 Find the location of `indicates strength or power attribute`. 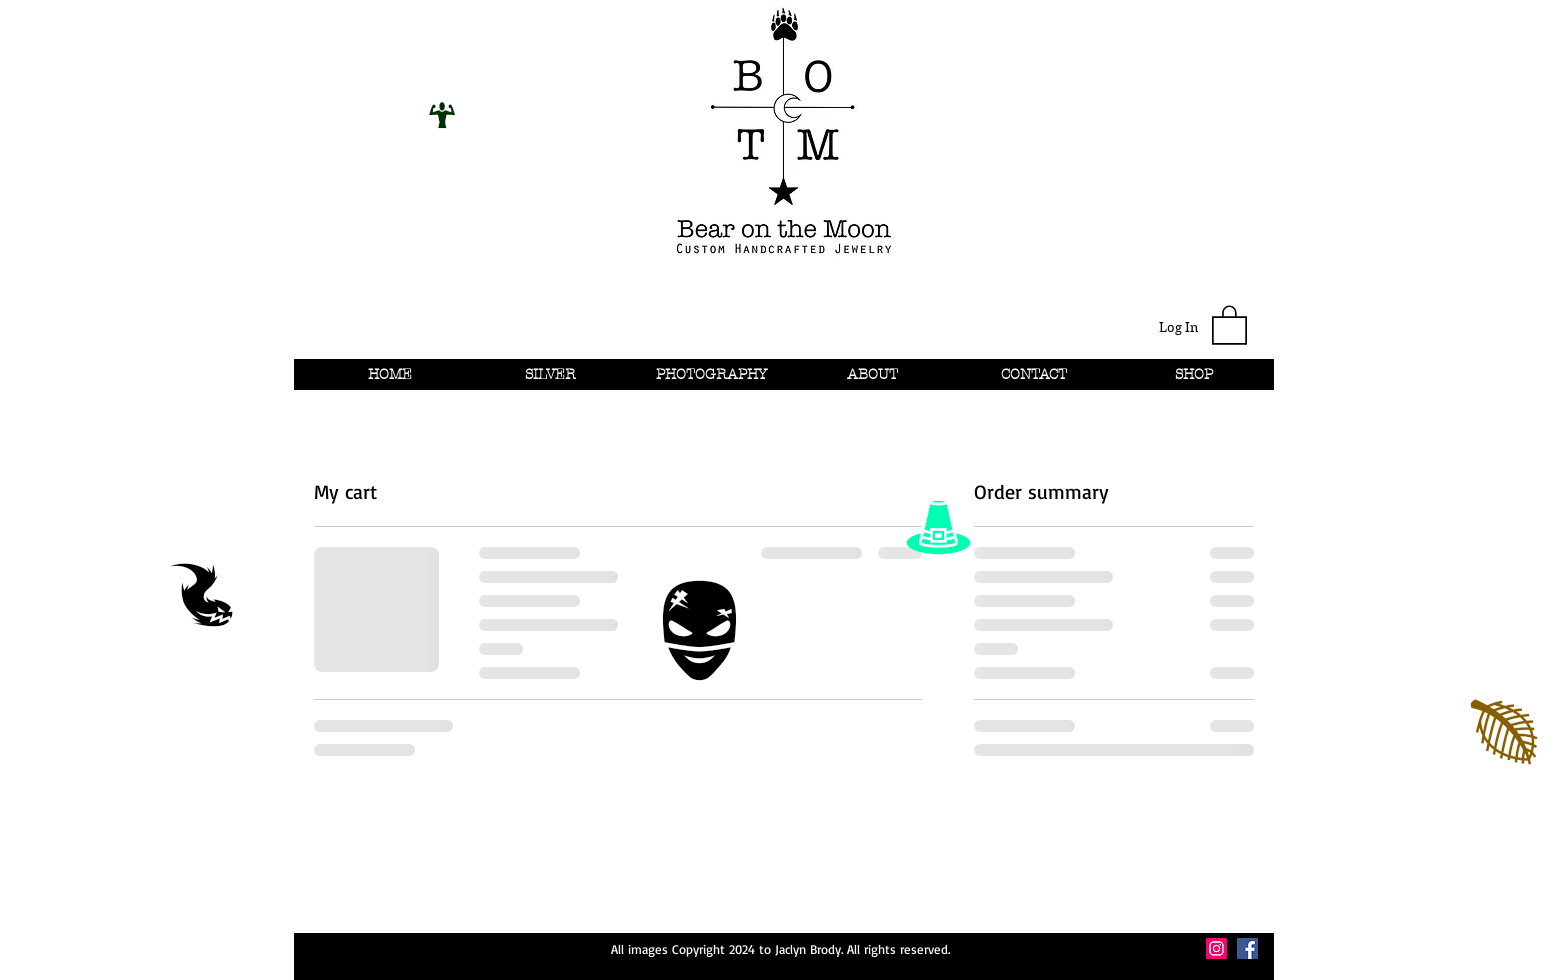

indicates strength or power attribute is located at coordinates (442, 115).